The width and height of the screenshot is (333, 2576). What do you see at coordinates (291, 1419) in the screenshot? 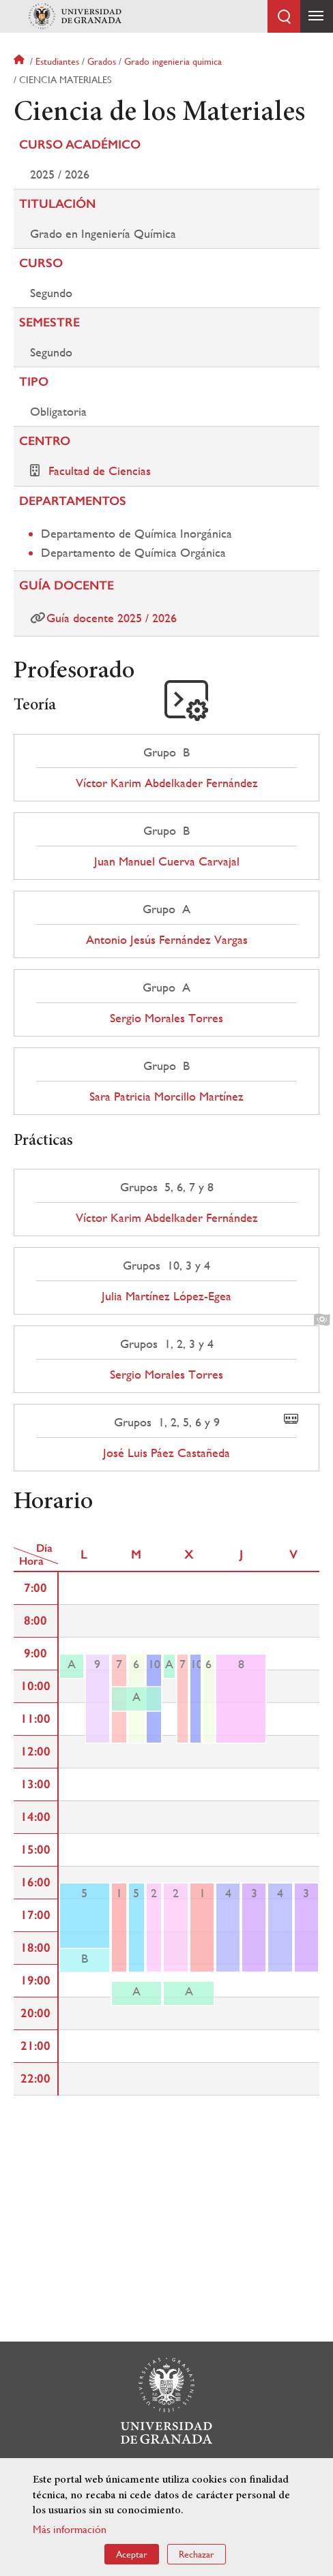
I see `indicates a memory module or RAM component` at bounding box center [291, 1419].